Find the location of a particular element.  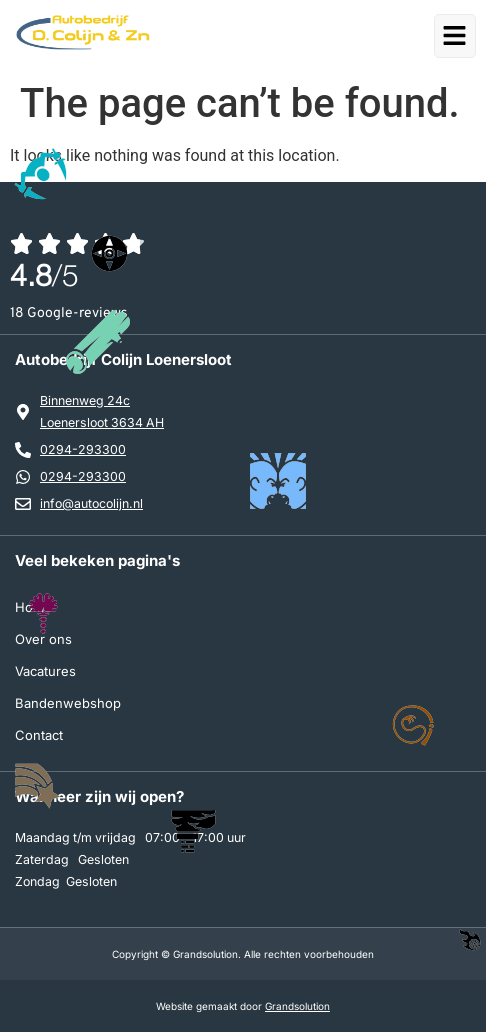

navigate or pan in multiple directions is located at coordinates (109, 253).